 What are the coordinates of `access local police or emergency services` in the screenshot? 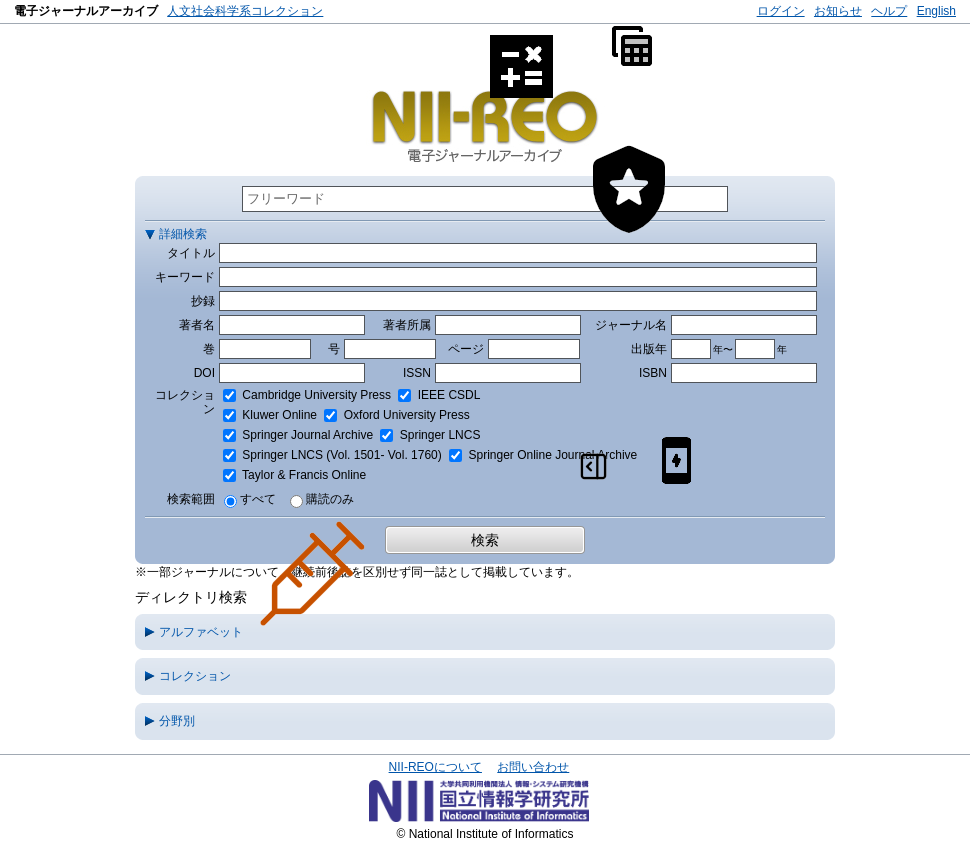 It's located at (629, 189).